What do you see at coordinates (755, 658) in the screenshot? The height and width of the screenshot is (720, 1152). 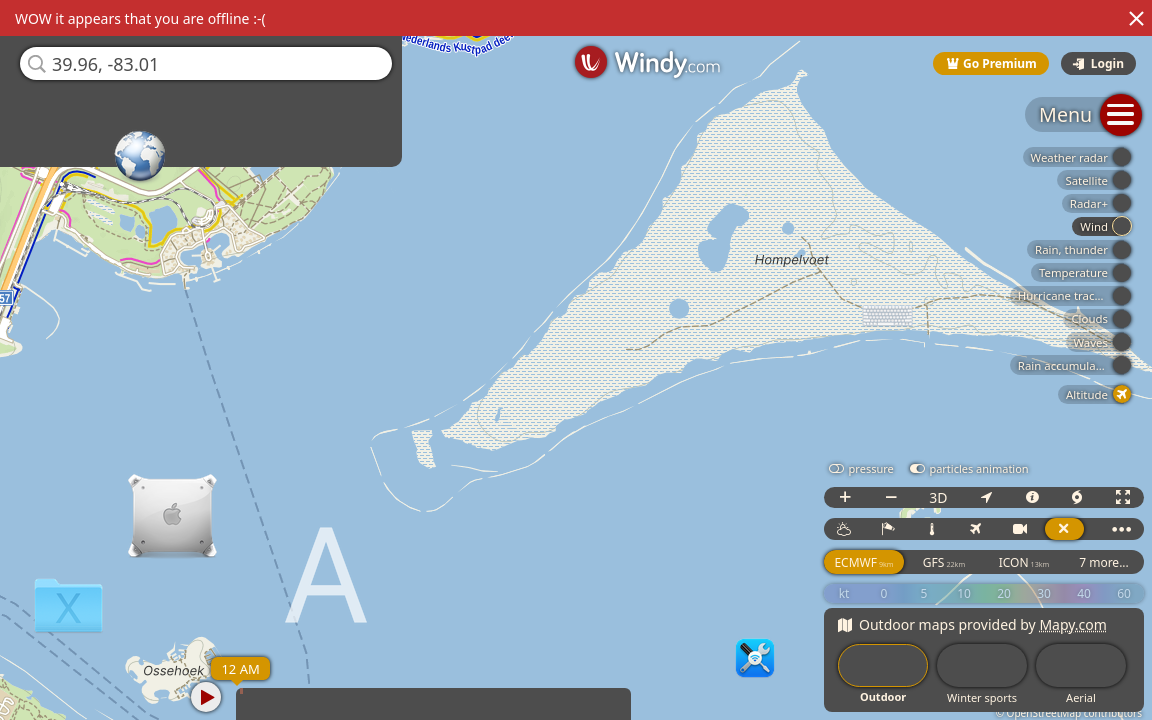 I see `open wireless diagnostics tool` at bounding box center [755, 658].